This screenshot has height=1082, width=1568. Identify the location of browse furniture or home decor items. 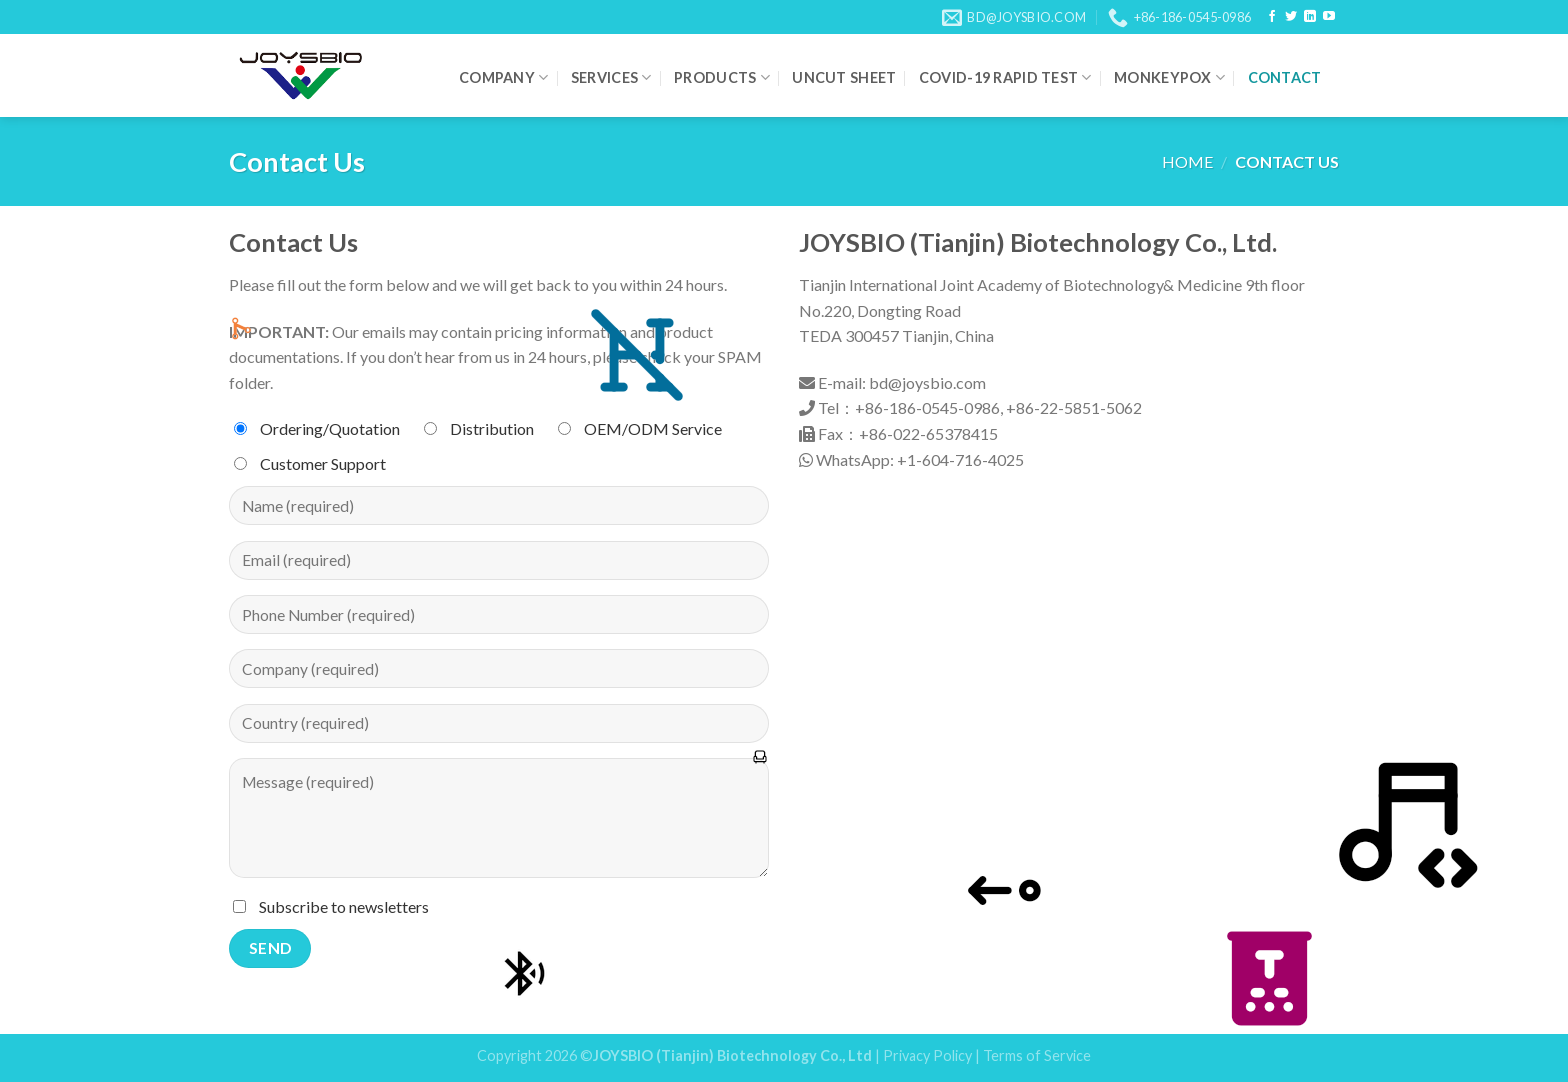
(760, 757).